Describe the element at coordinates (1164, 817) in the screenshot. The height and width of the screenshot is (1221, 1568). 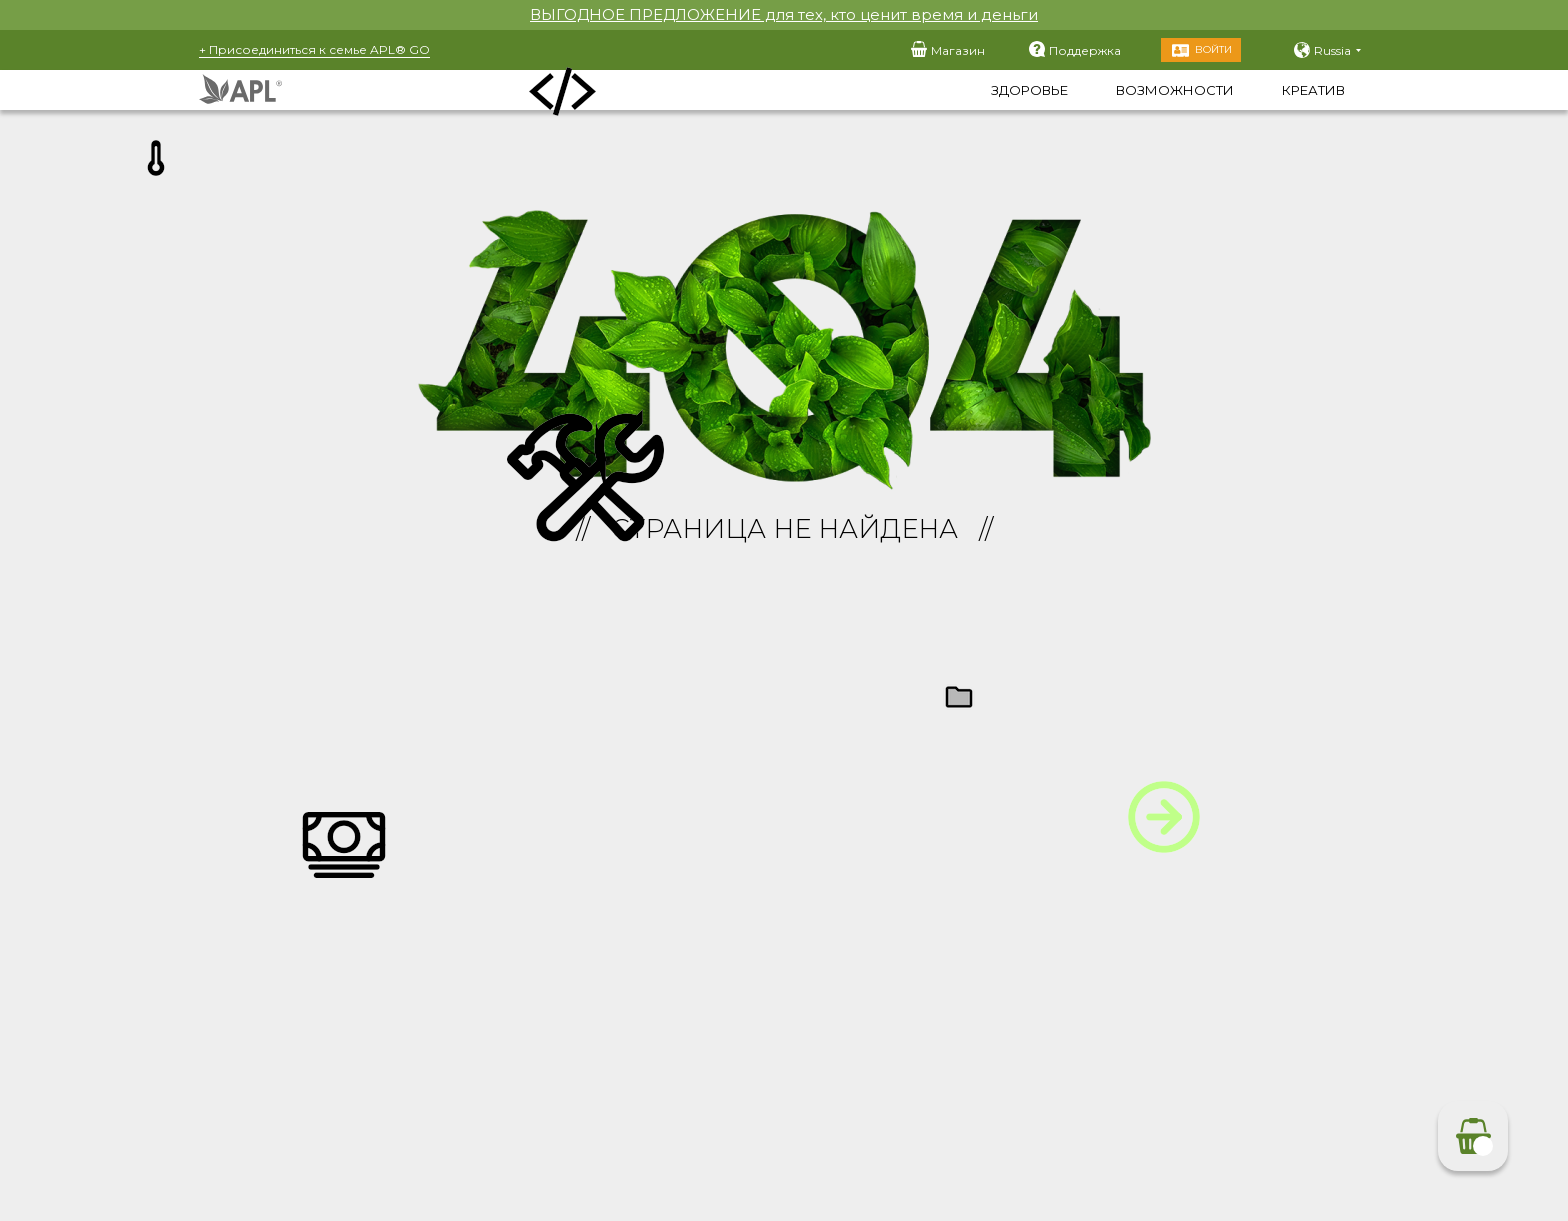
I see `proceed to the next step` at that location.